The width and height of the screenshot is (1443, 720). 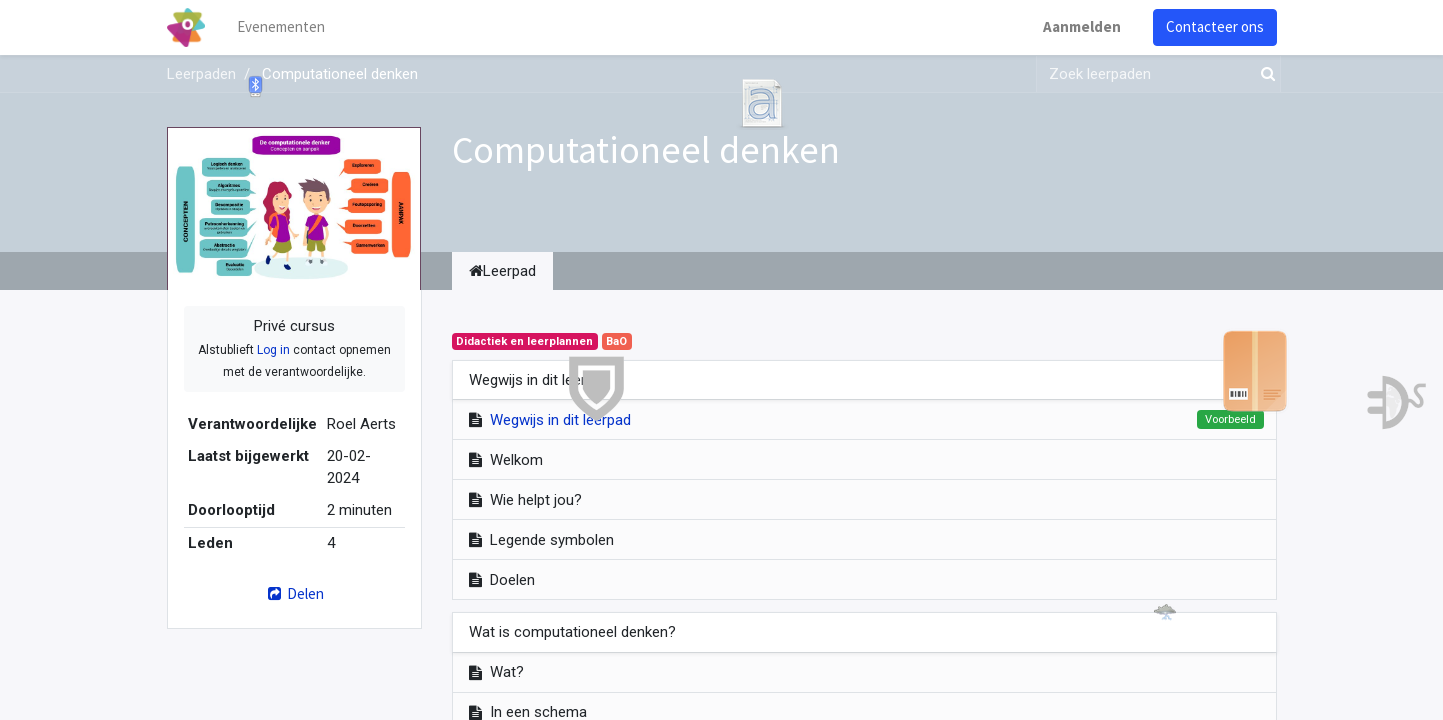 I want to click on open a compressed archive file, so click(x=1255, y=371).